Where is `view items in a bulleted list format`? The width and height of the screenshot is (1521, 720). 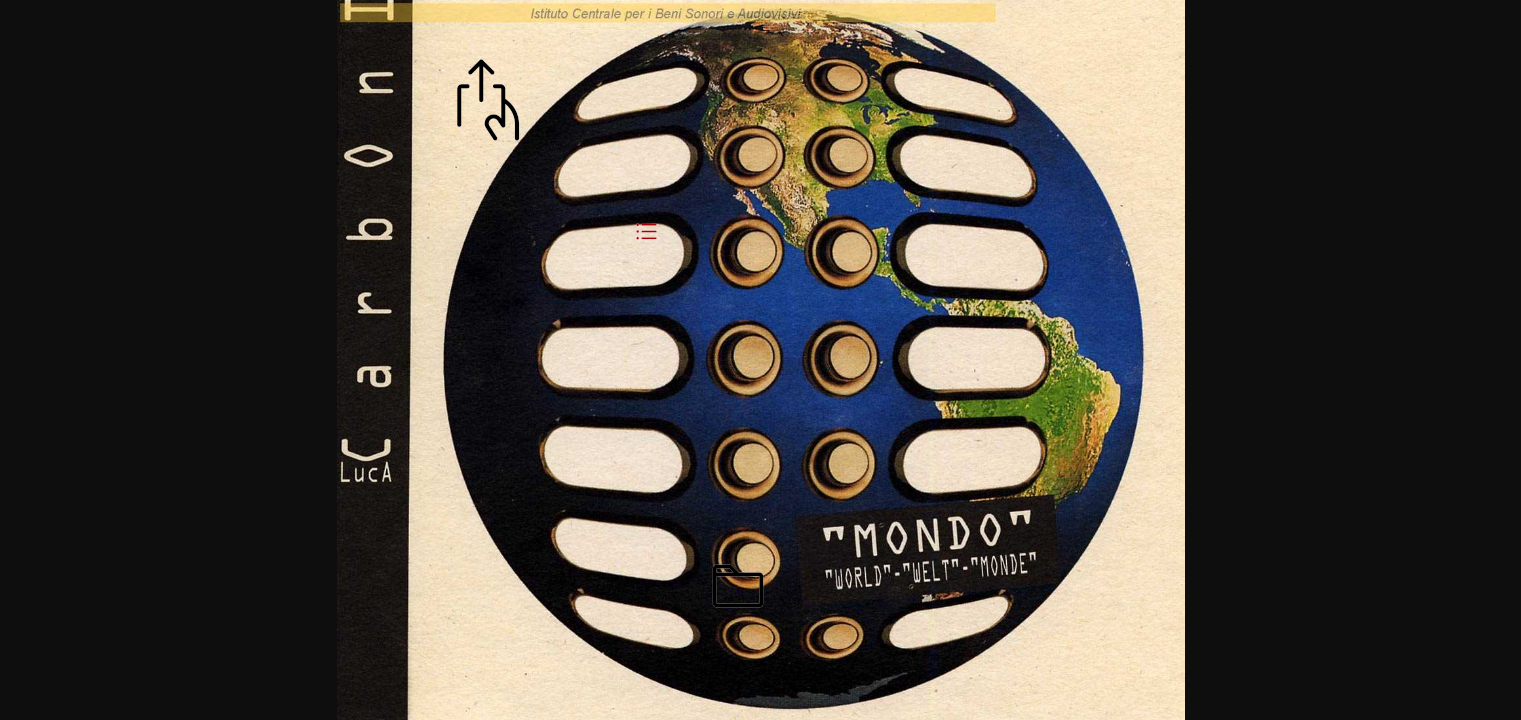 view items in a bulleted list format is located at coordinates (646, 231).